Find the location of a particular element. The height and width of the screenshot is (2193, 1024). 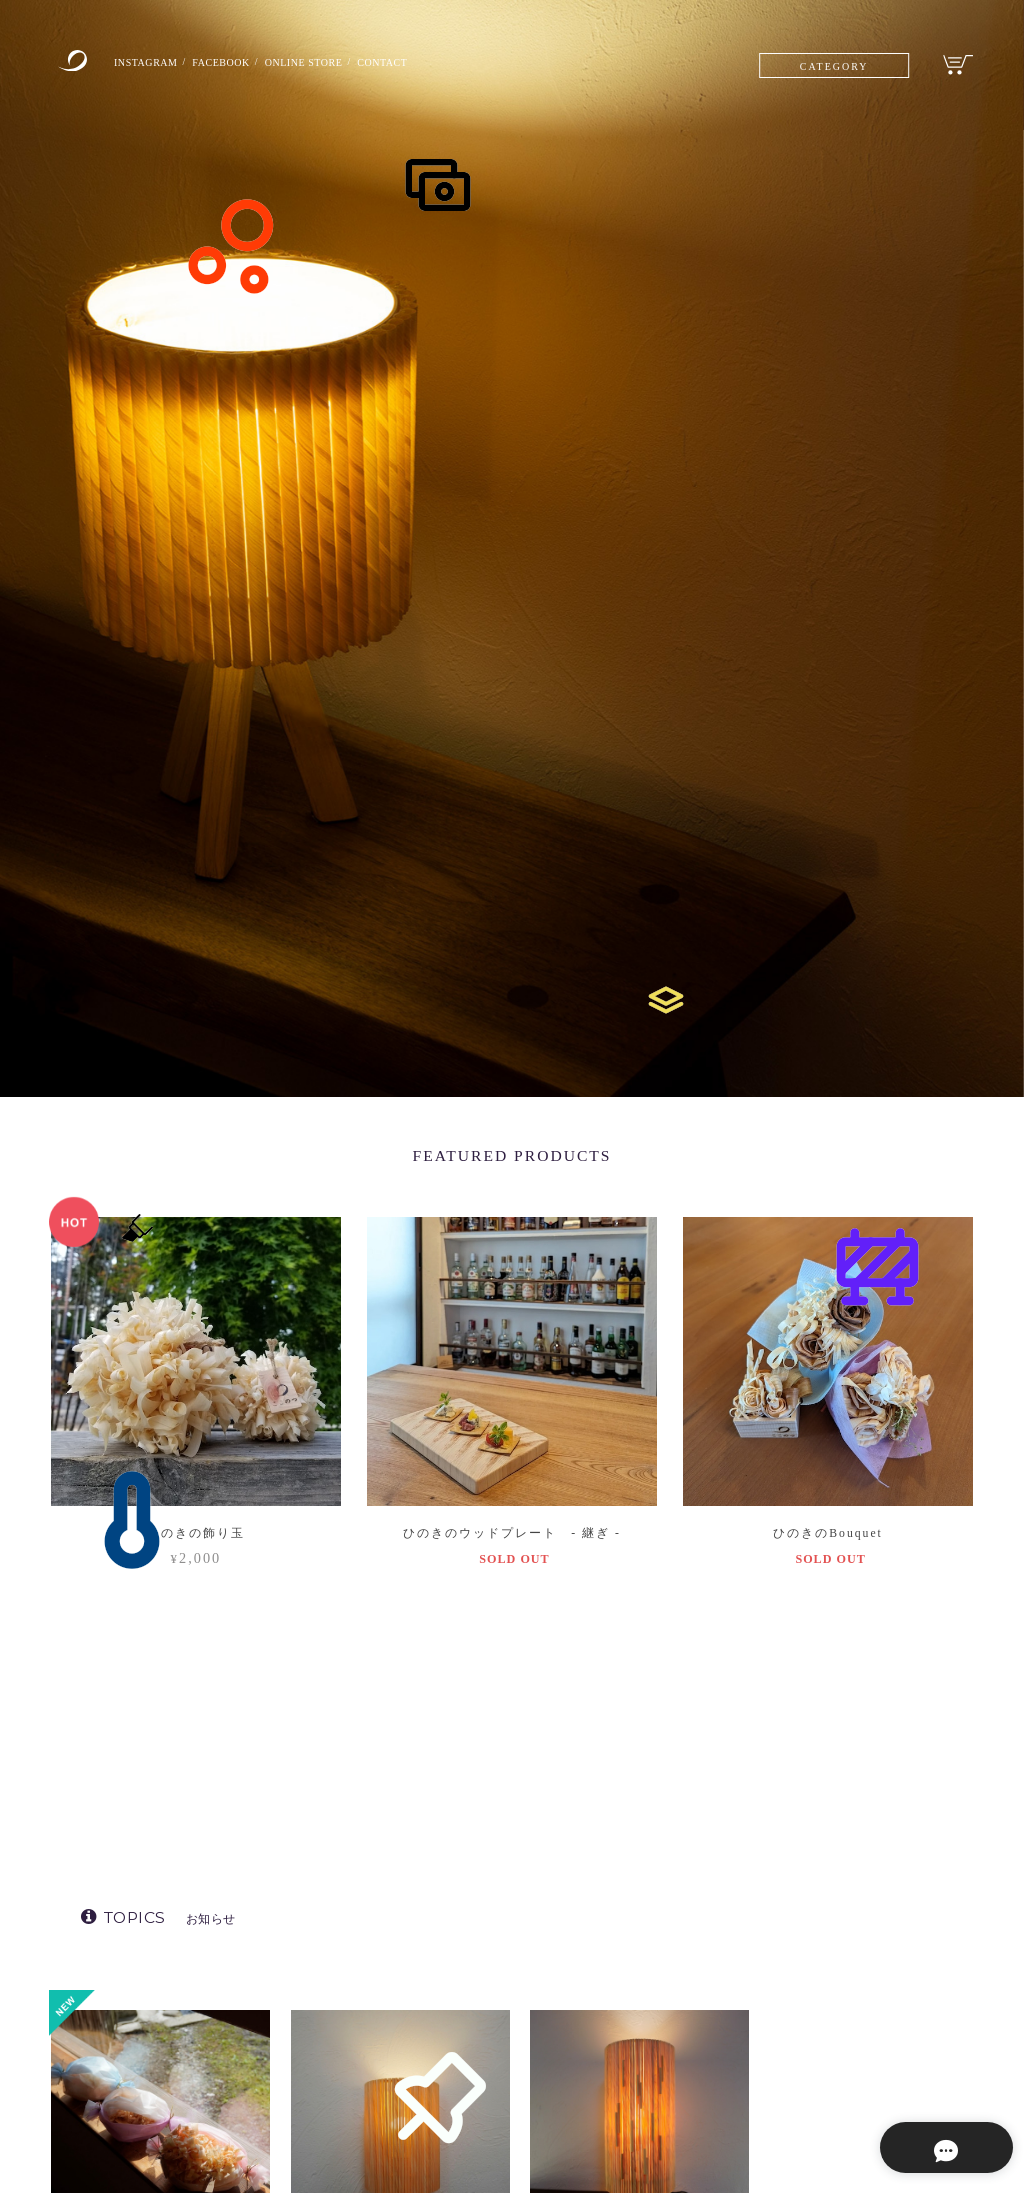

indicates high temperature reading is located at coordinates (132, 1520).